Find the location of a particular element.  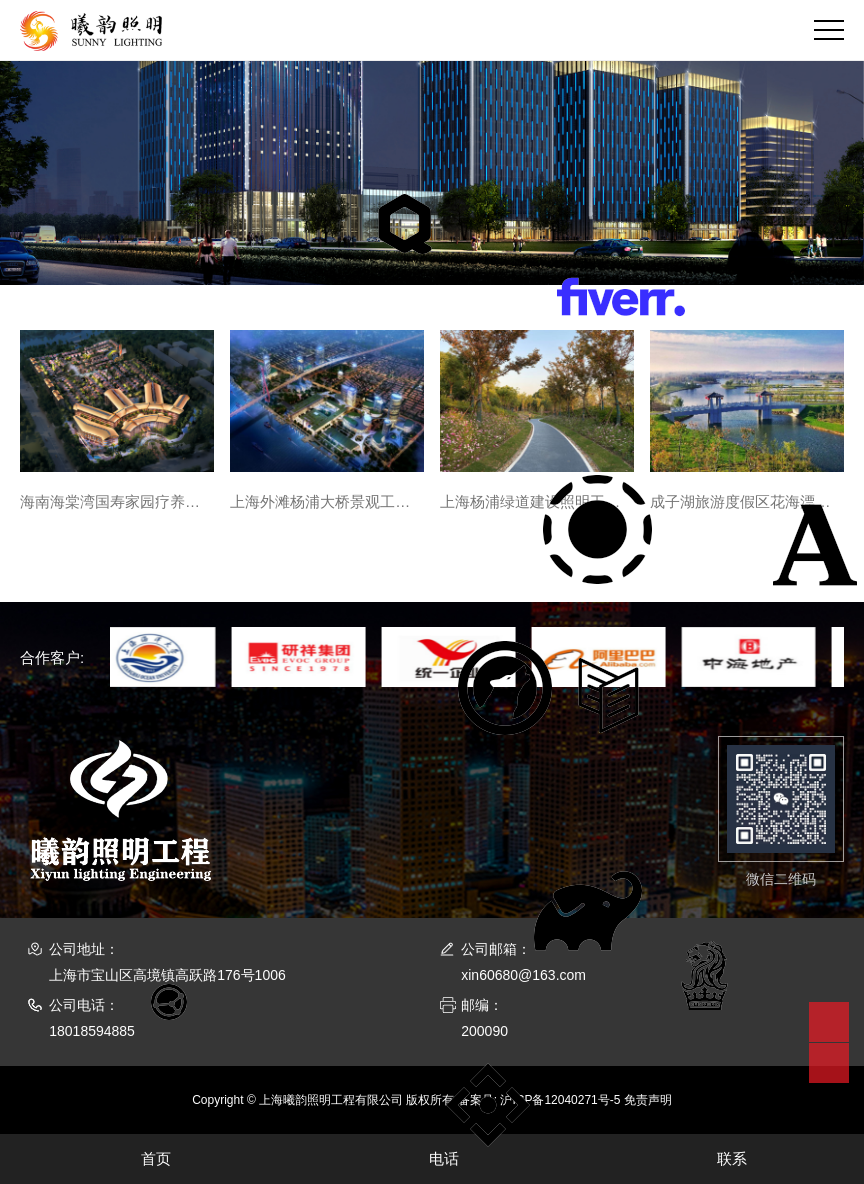

open localsend app for local file sharing is located at coordinates (597, 529).